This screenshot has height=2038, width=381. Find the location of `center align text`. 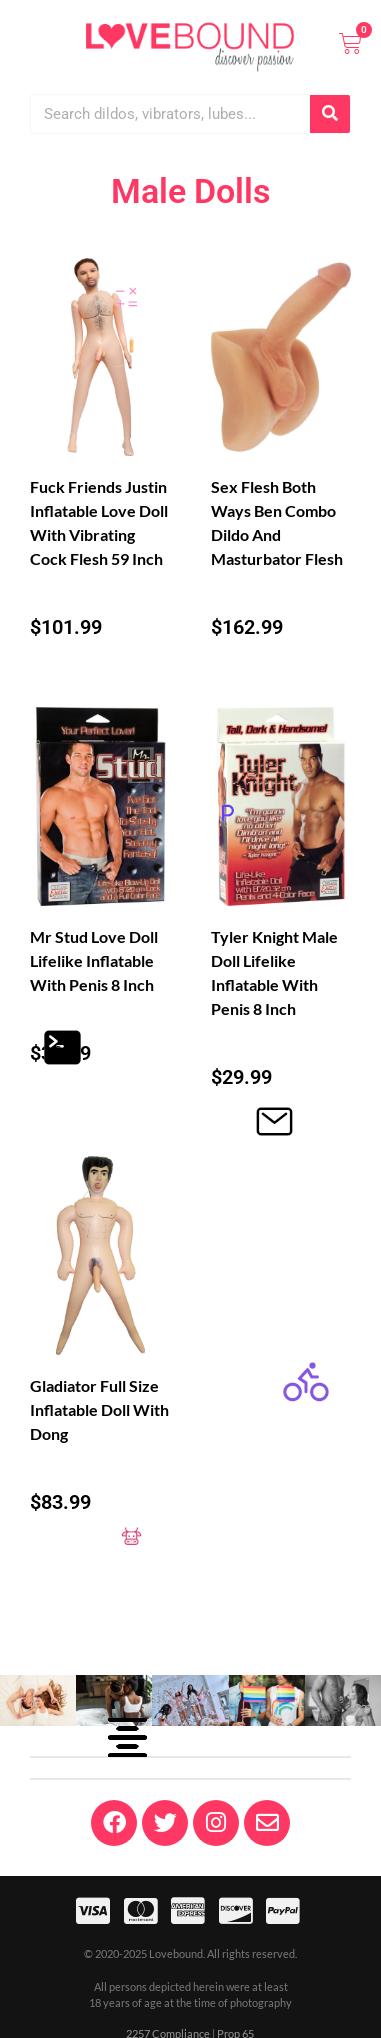

center align text is located at coordinates (127, 1737).